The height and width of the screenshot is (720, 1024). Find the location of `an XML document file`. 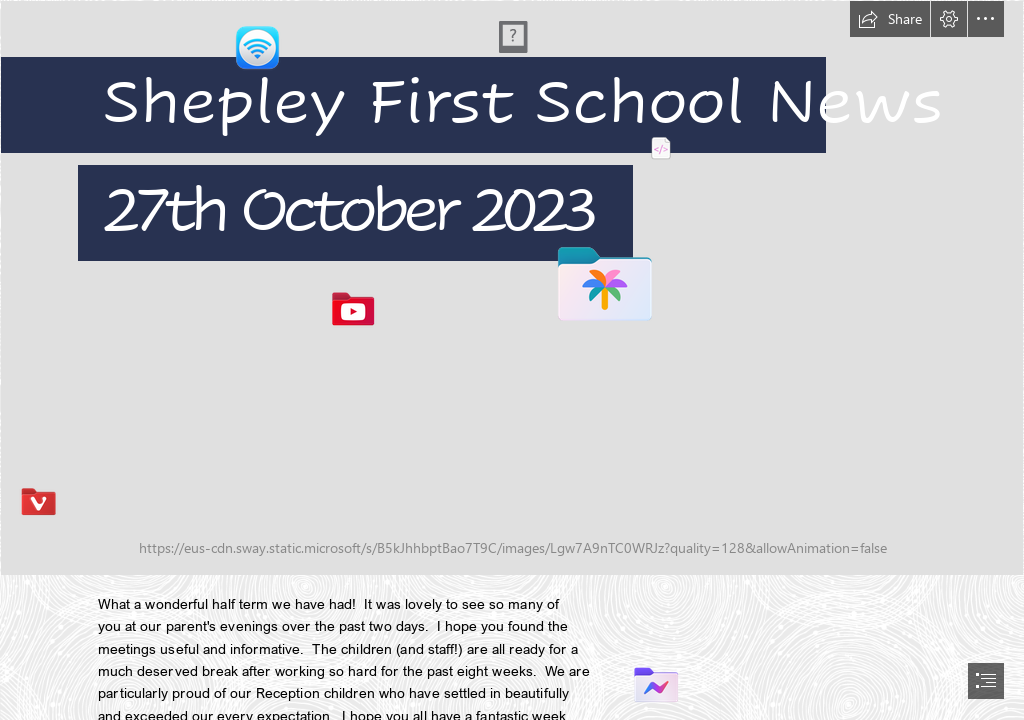

an XML document file is located at coordinates (661, 148).